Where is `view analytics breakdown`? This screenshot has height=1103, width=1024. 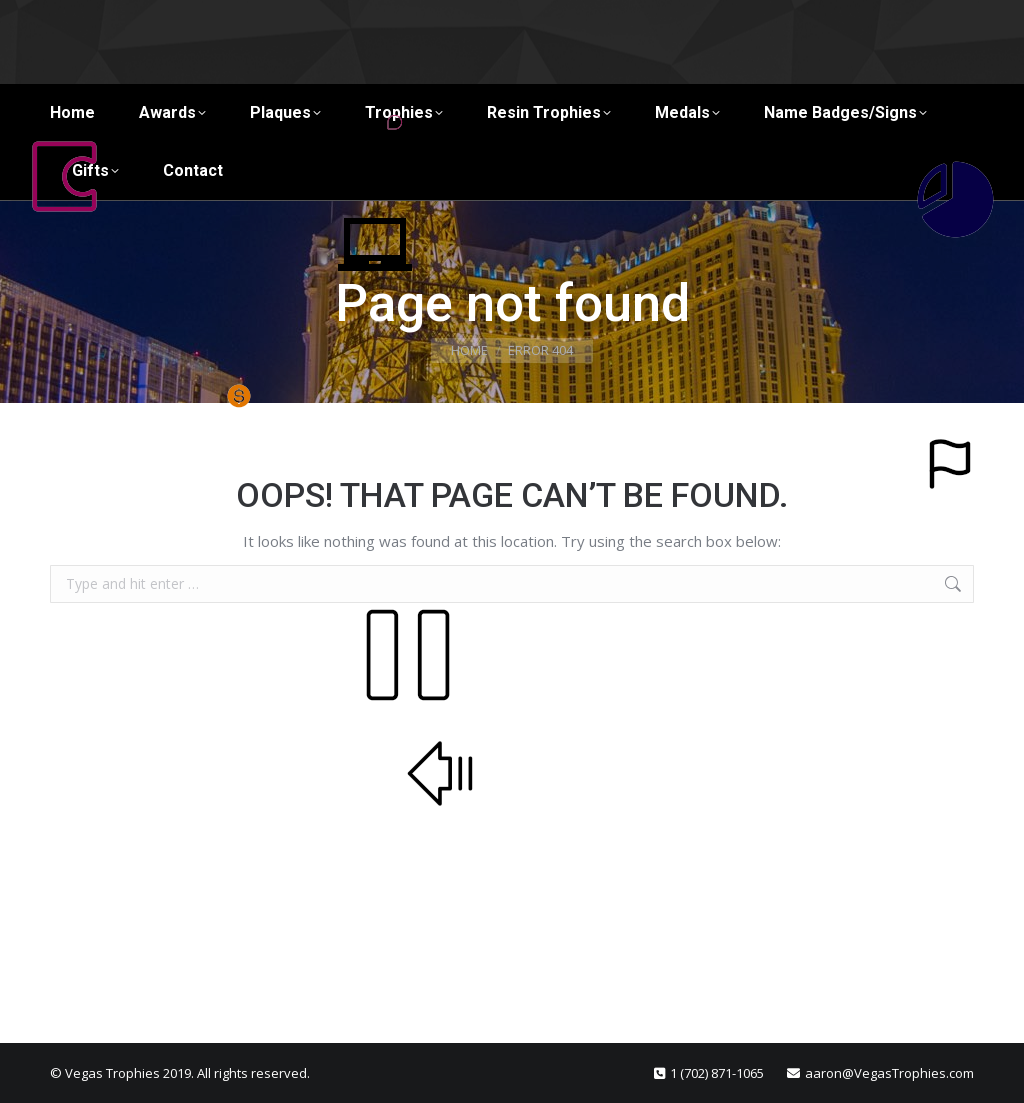
view analytics breakdown is located at coordinates (955, 199).